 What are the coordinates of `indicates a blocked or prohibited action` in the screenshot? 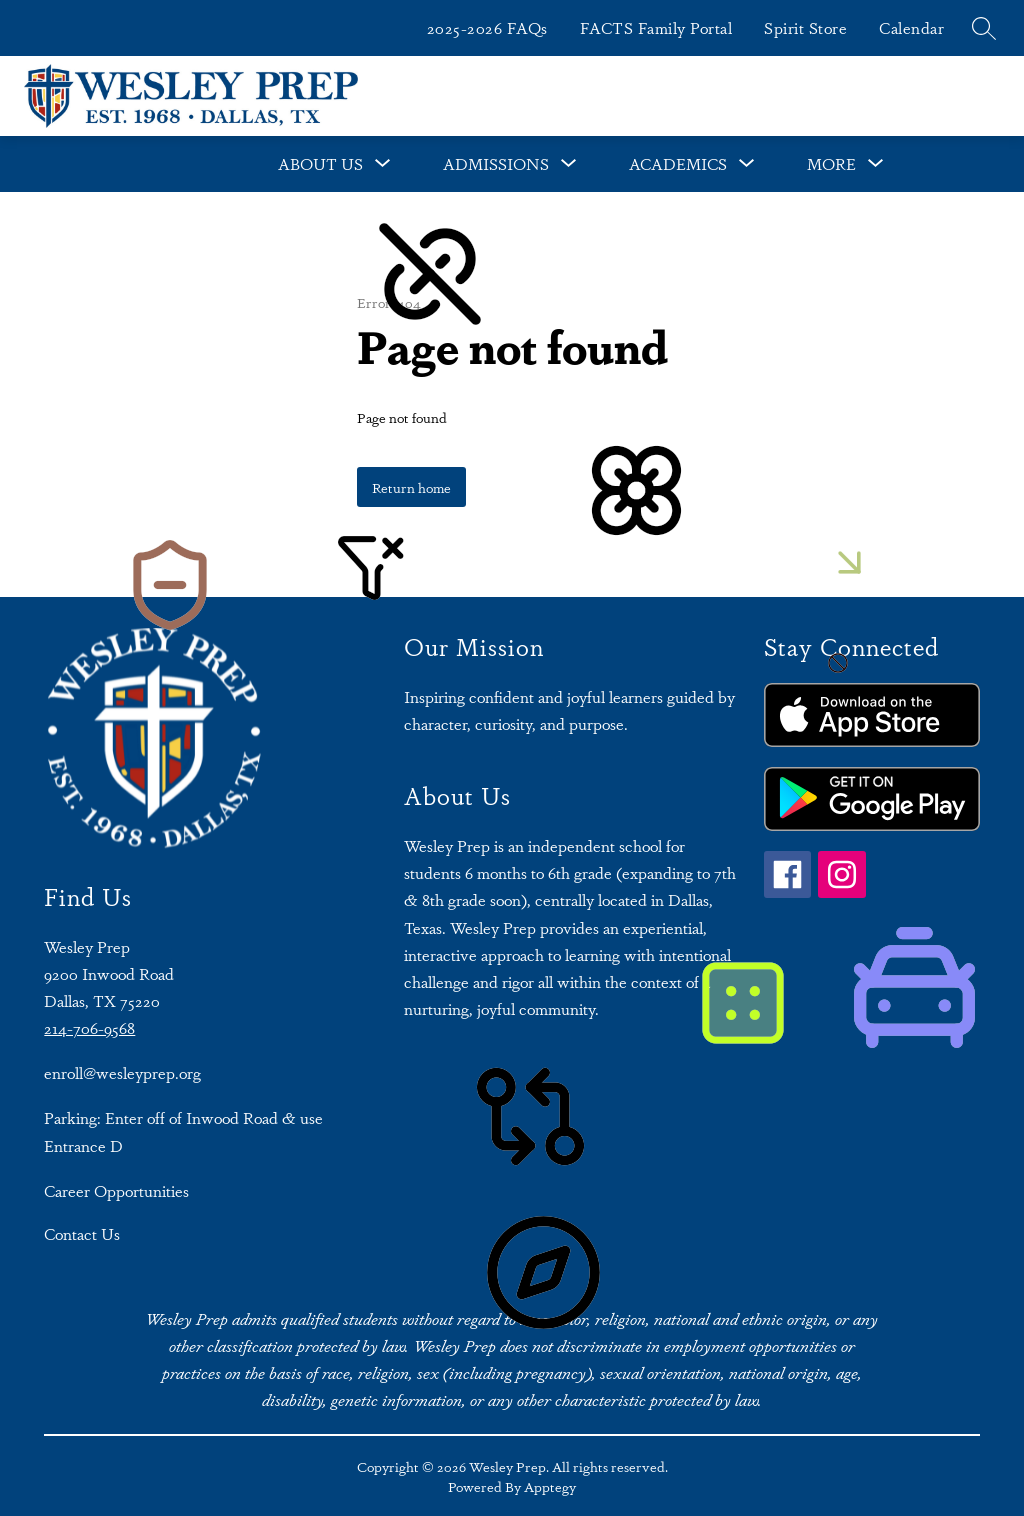 It's located at (838, 663).